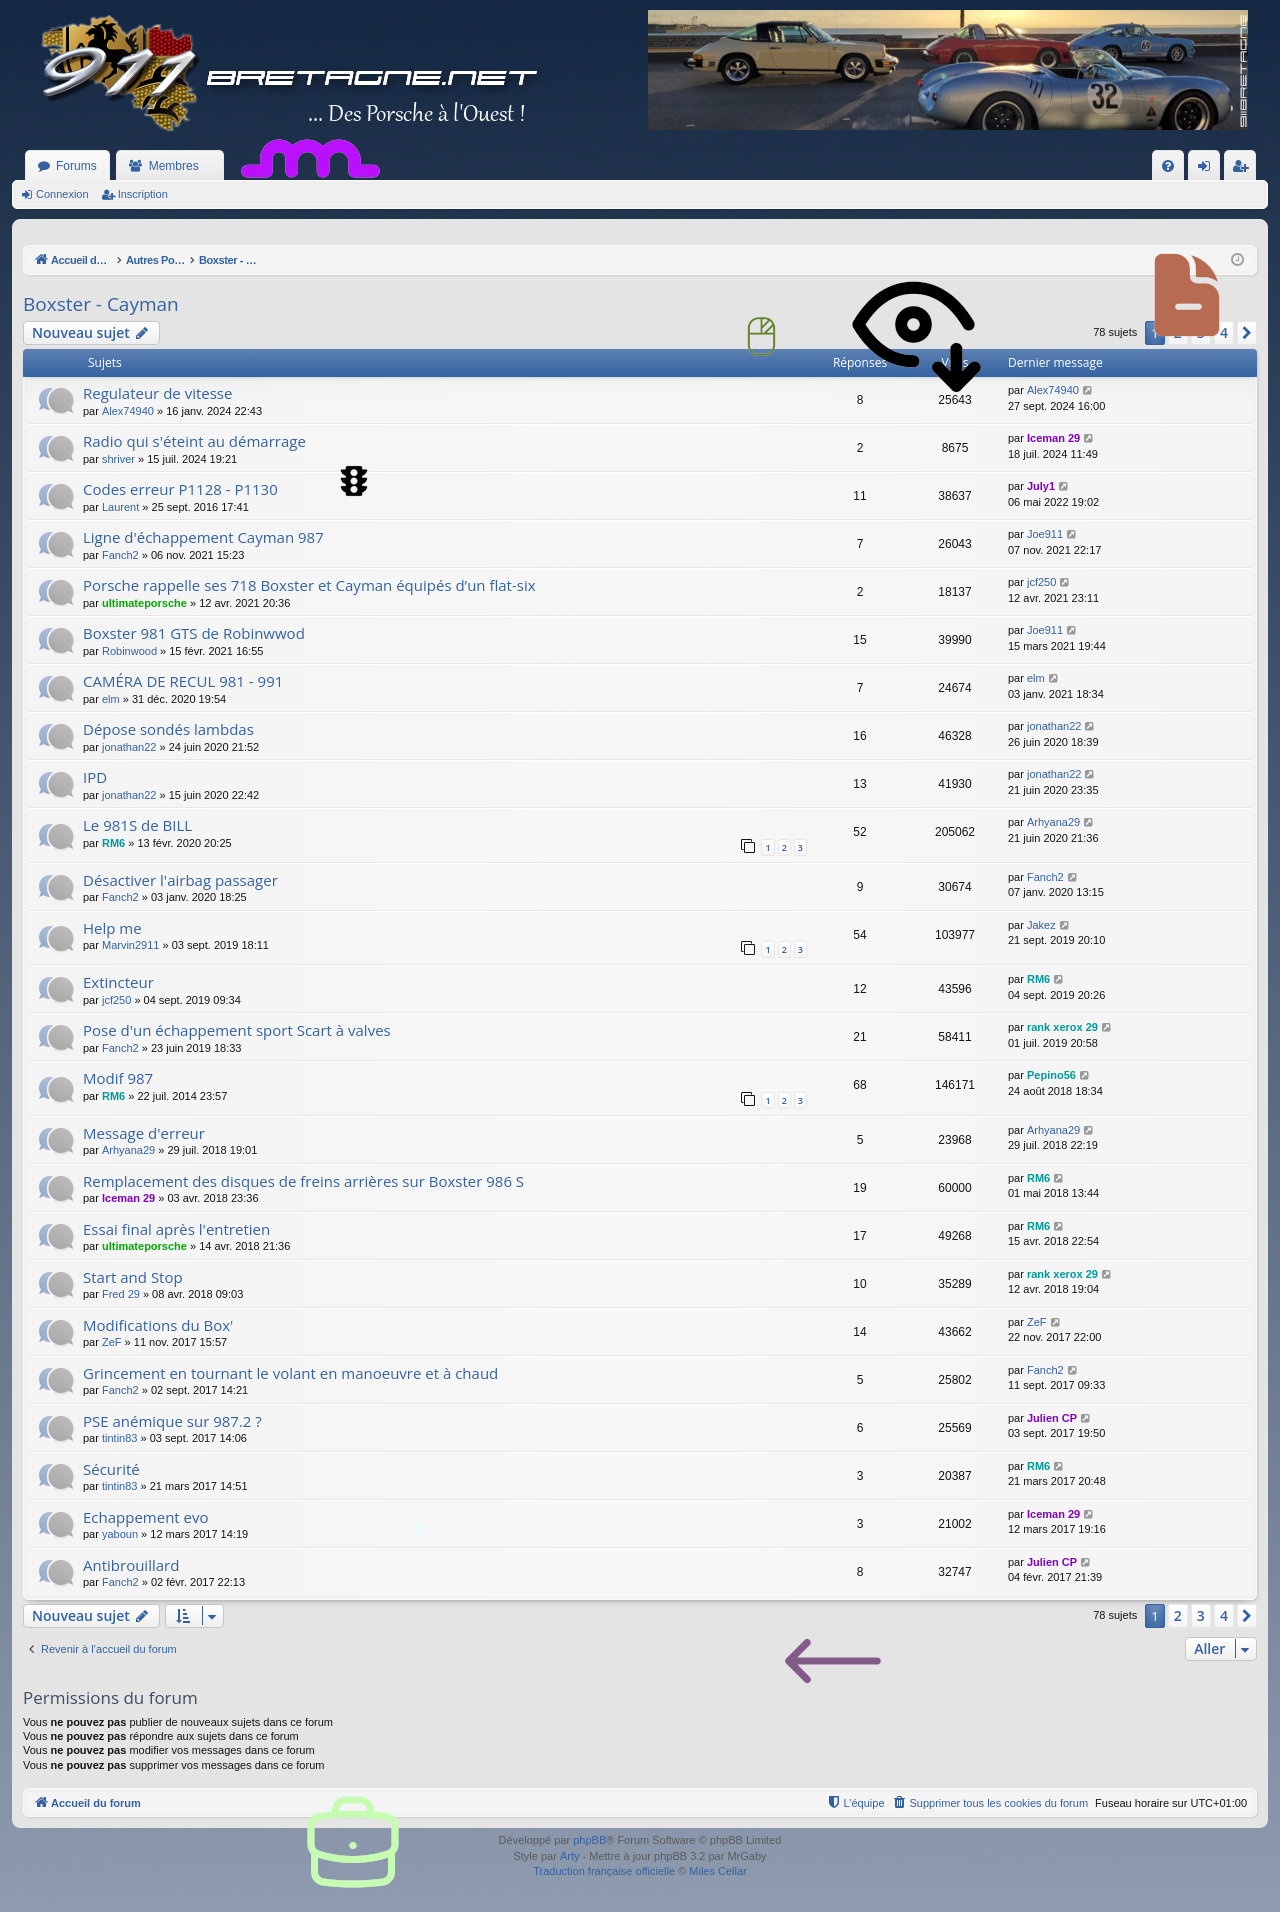  Describe the element at coordinates (833, 1661) in the screenshot. I see `go back to the previous page` at that location.